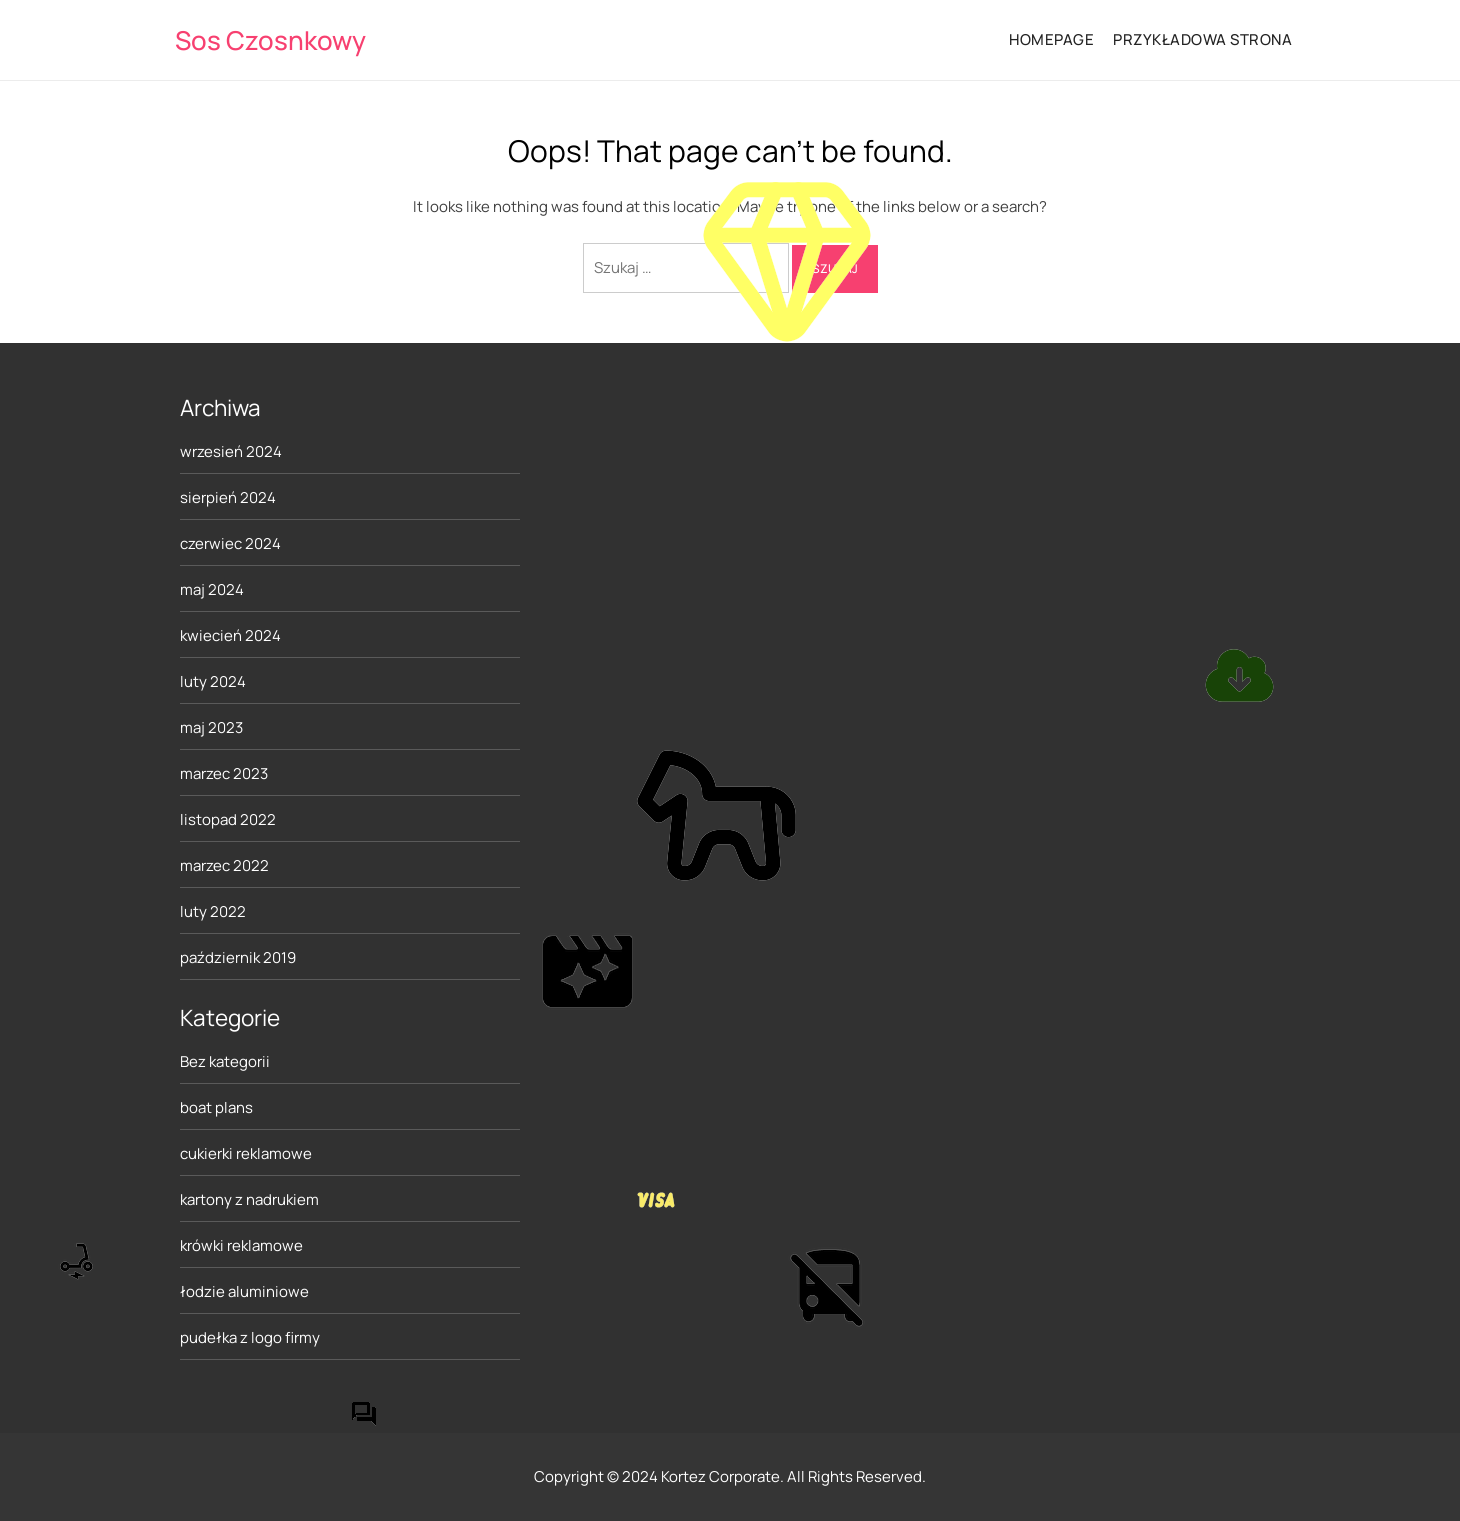 This screenshot has width=1460, height=1521. I want to click on no bus transfer available at this stop, so click(829, 1287).